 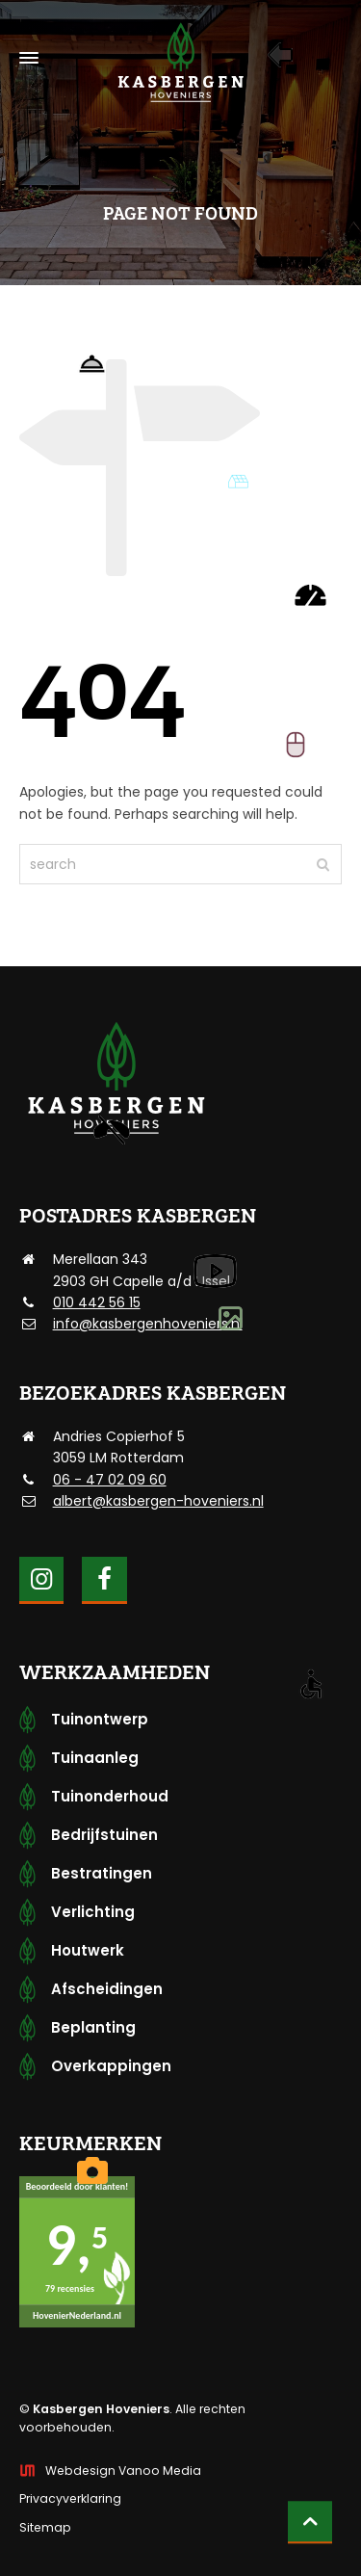 What do you see at coordinates (281, 55) in the screenshot?
I see `go back to the previous screen` at bounding box center [281, 55].